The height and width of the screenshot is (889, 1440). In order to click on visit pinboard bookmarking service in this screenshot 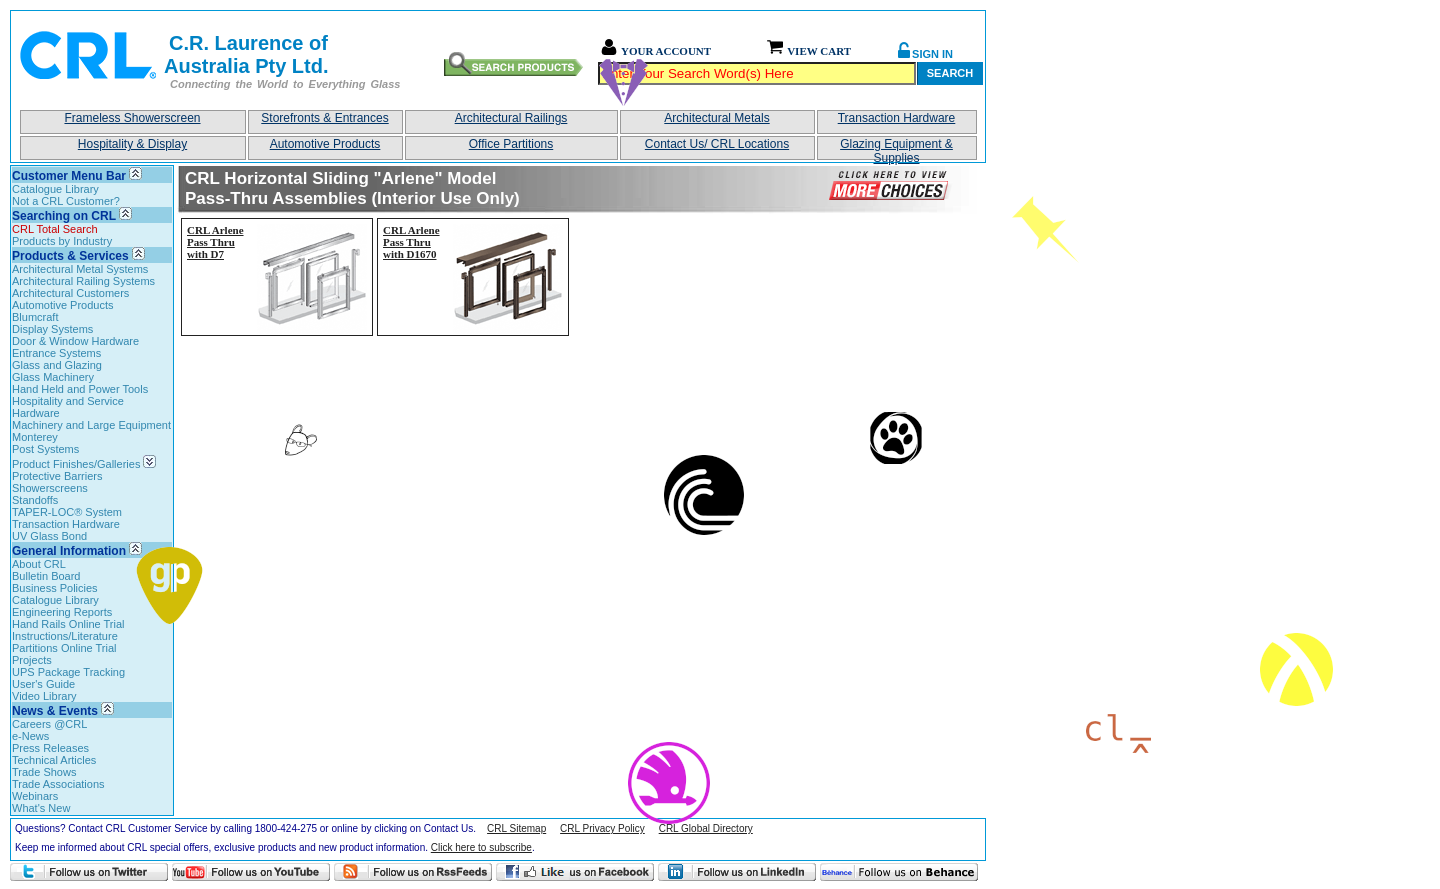, I will do `click(1045, 229)`.